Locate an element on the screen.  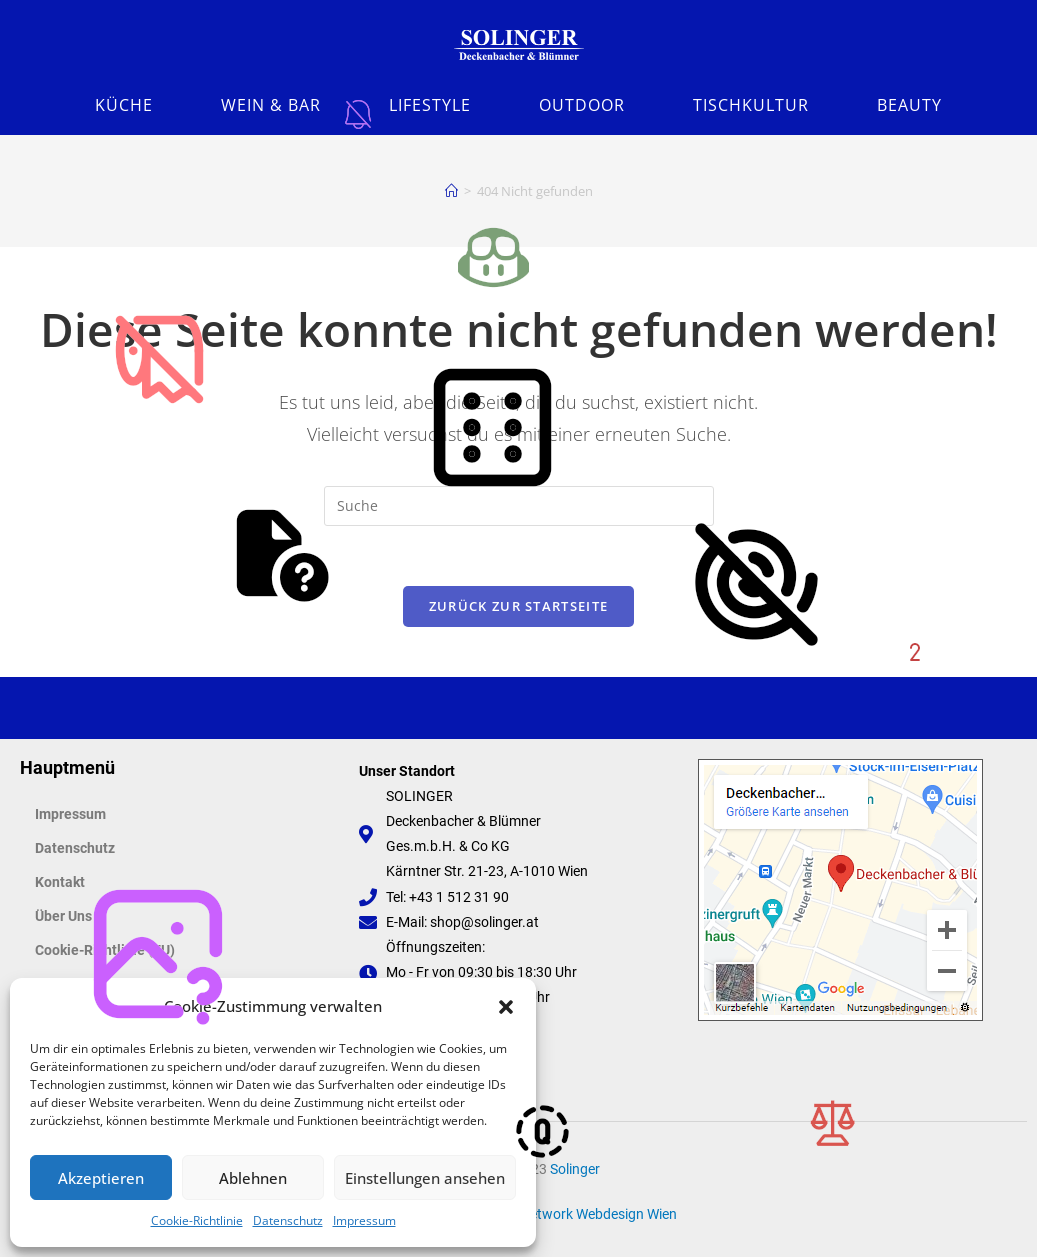
random selection or shuffle function is located at coordinates (492, 427).